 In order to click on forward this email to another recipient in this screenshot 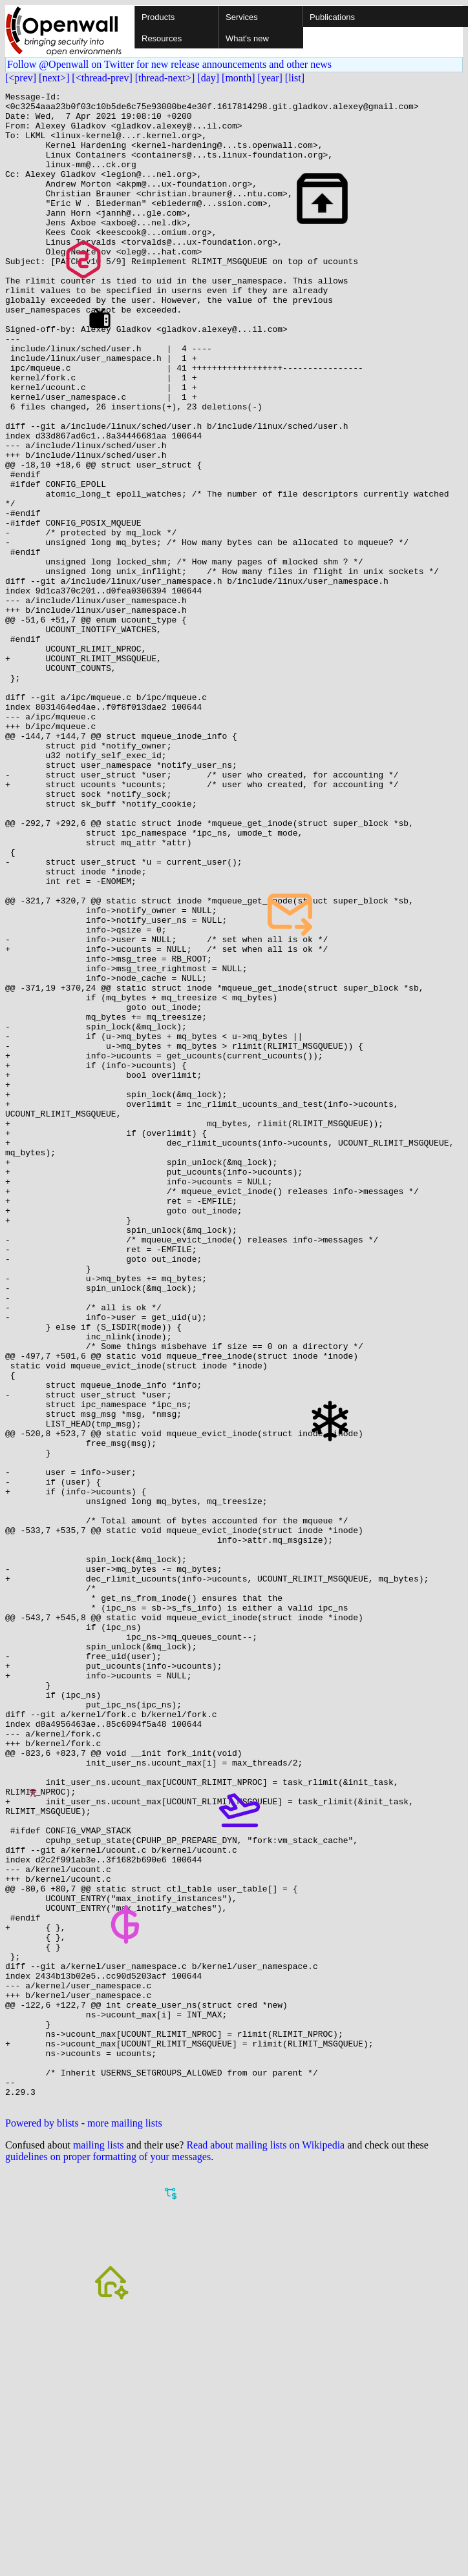, I will do `click(290, 913)`.